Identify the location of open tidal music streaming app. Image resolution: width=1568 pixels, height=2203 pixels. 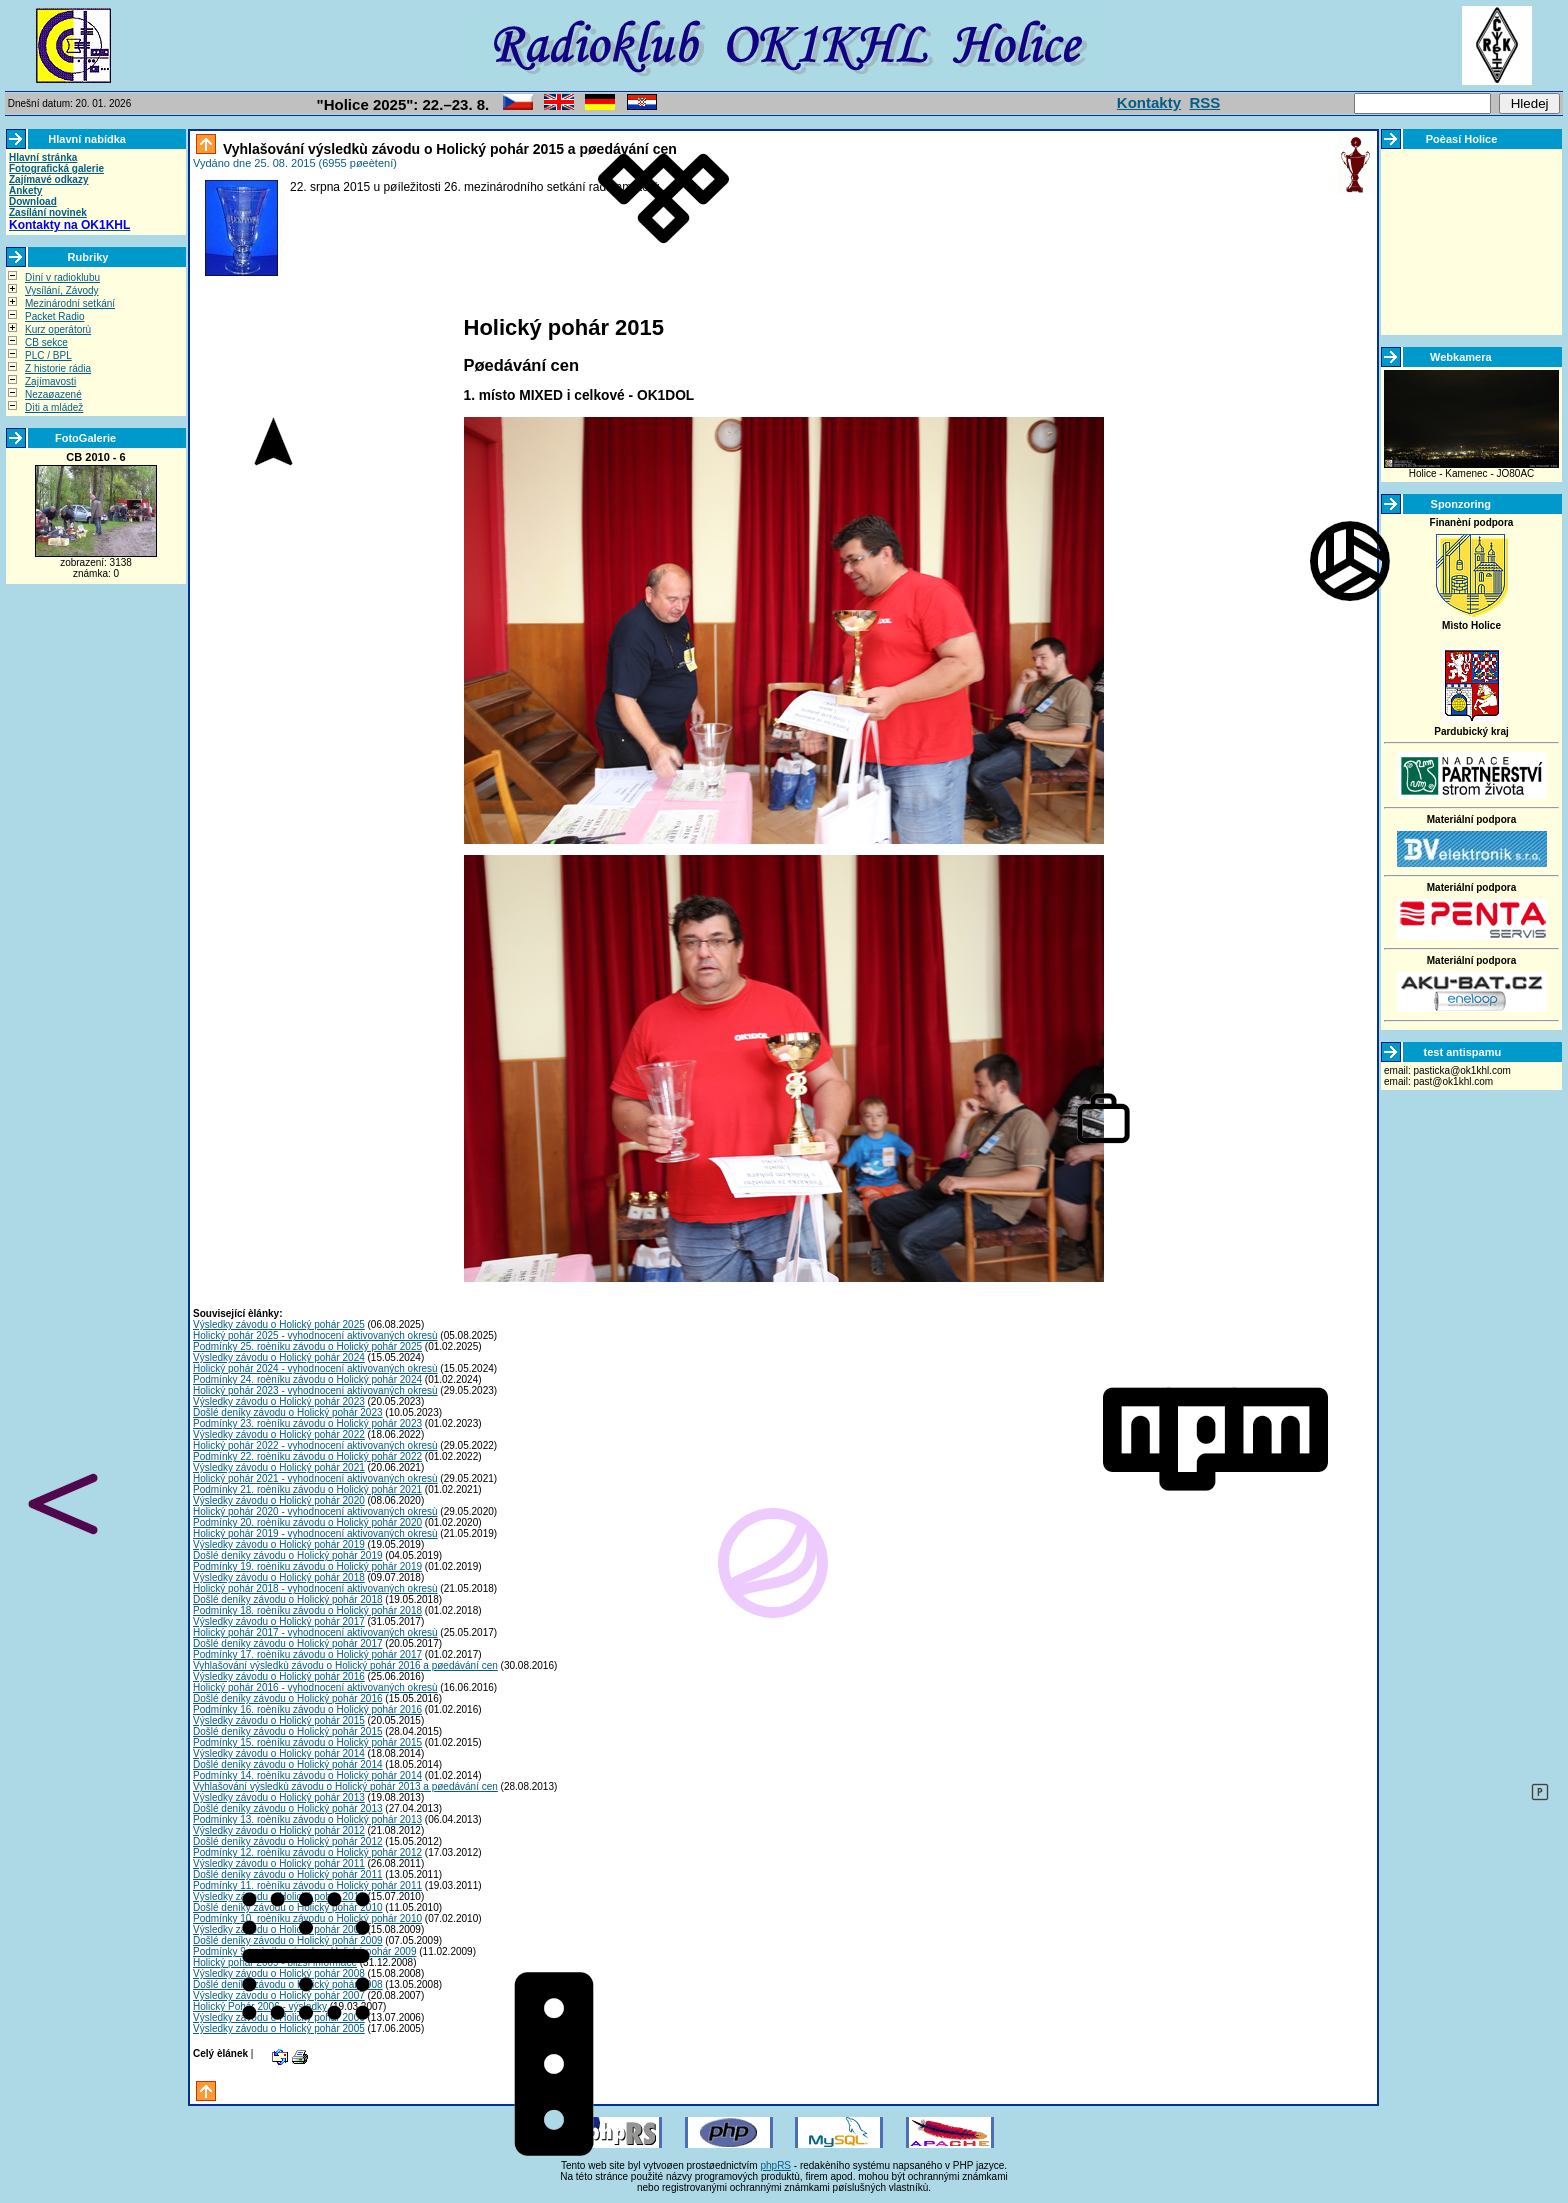
(663, 195).